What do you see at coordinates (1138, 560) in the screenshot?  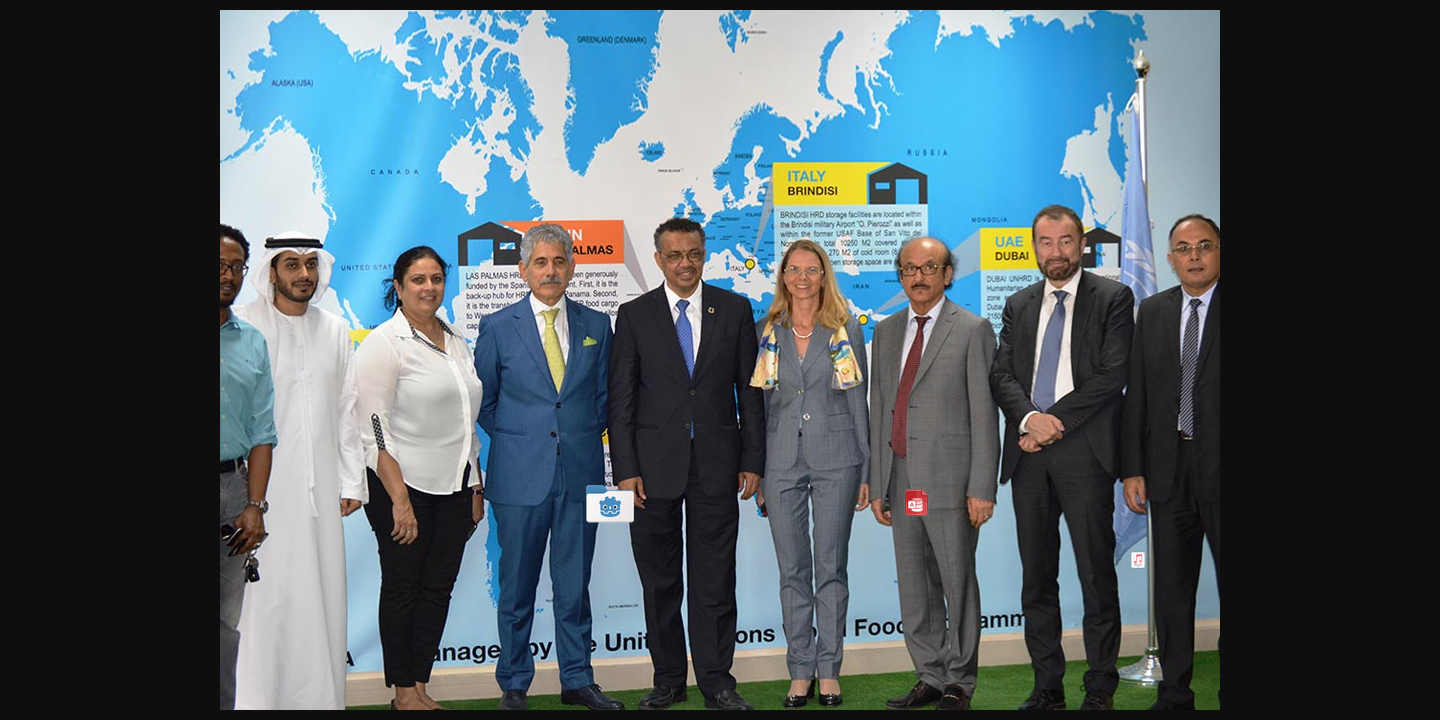 I see `an mp3 audio file` at bounding box center [1138, 560].